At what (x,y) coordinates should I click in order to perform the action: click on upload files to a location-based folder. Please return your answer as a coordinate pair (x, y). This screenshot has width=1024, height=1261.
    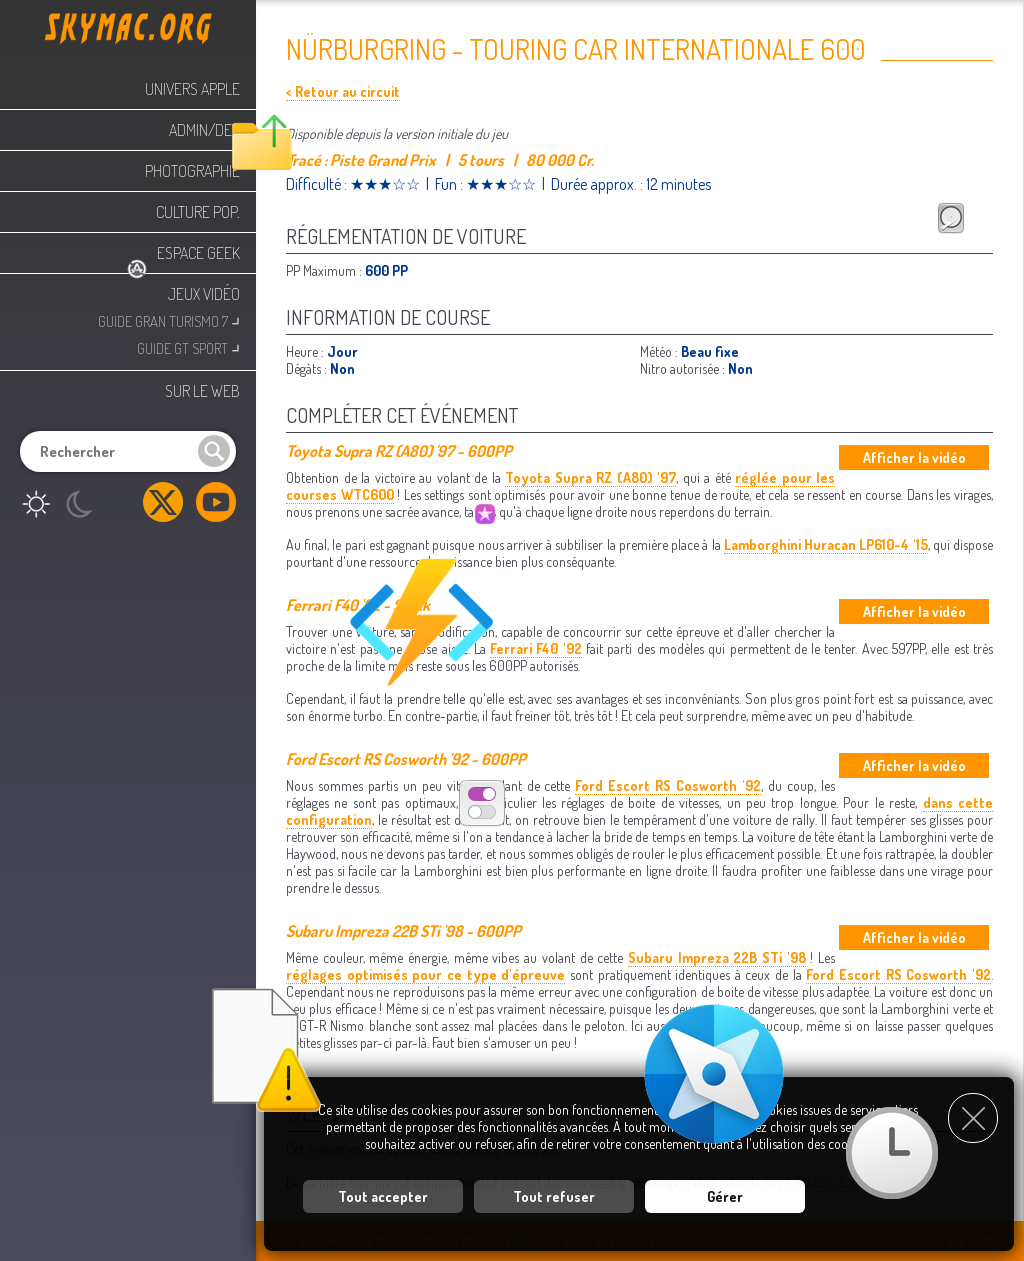
    Looking at the image, I should click on (262, 148).